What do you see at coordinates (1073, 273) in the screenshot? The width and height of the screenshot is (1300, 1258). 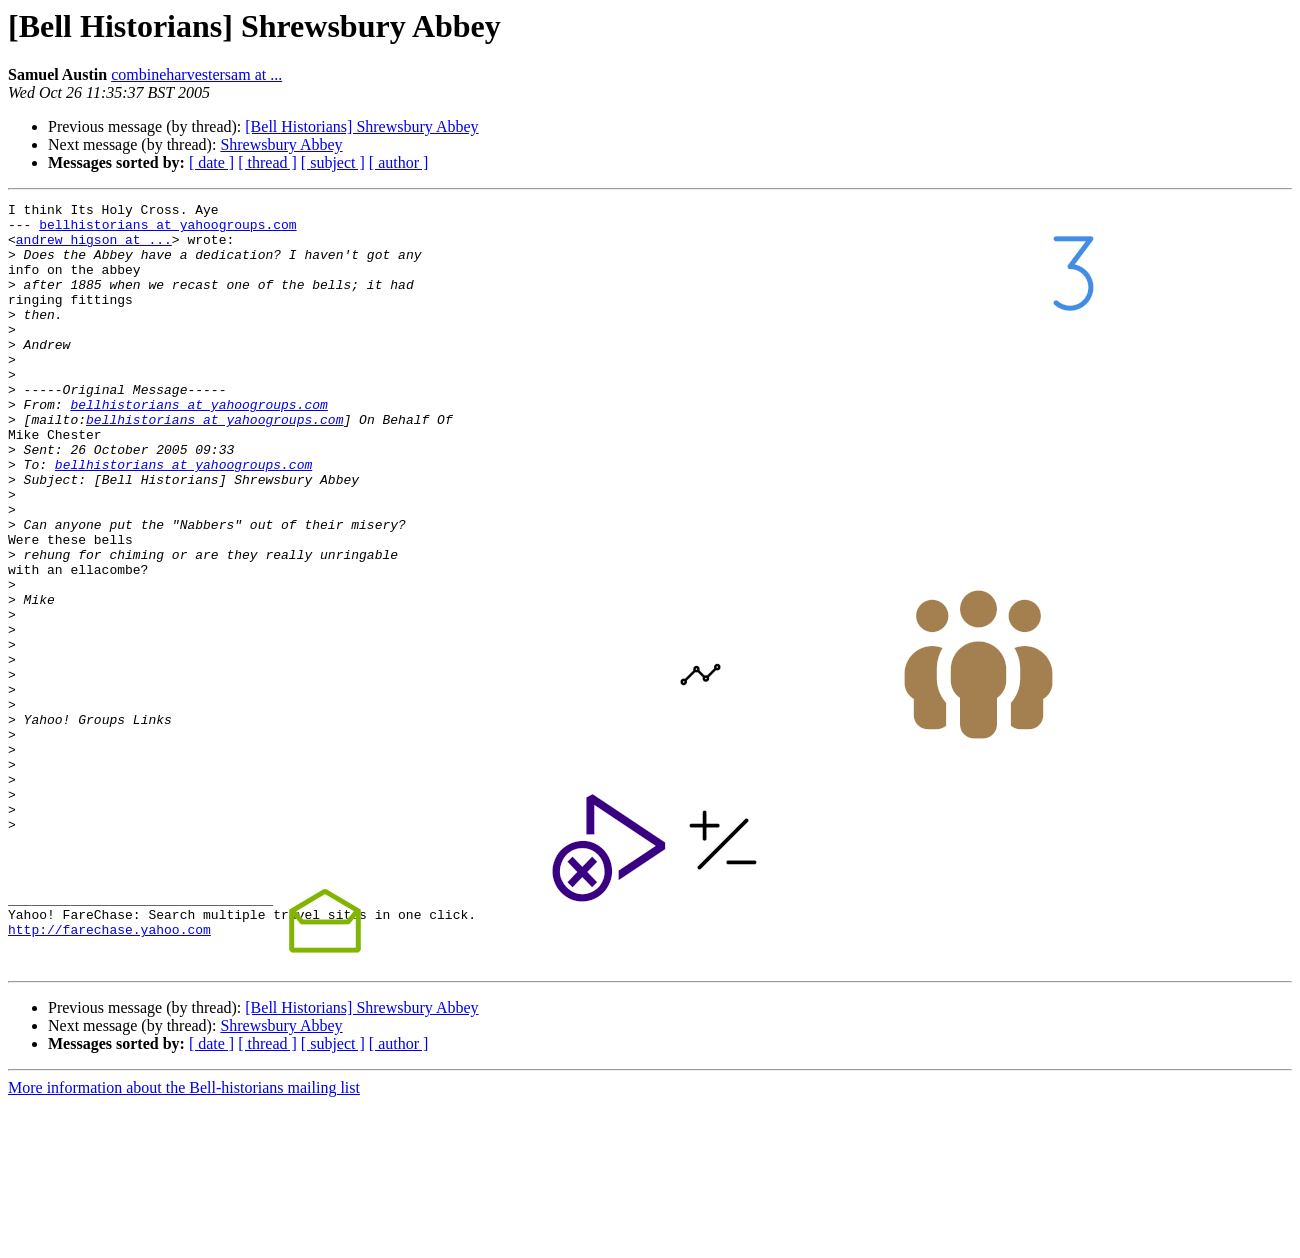 I see `indicates step three in a multi-step process` at bounding box center [1073, 273].